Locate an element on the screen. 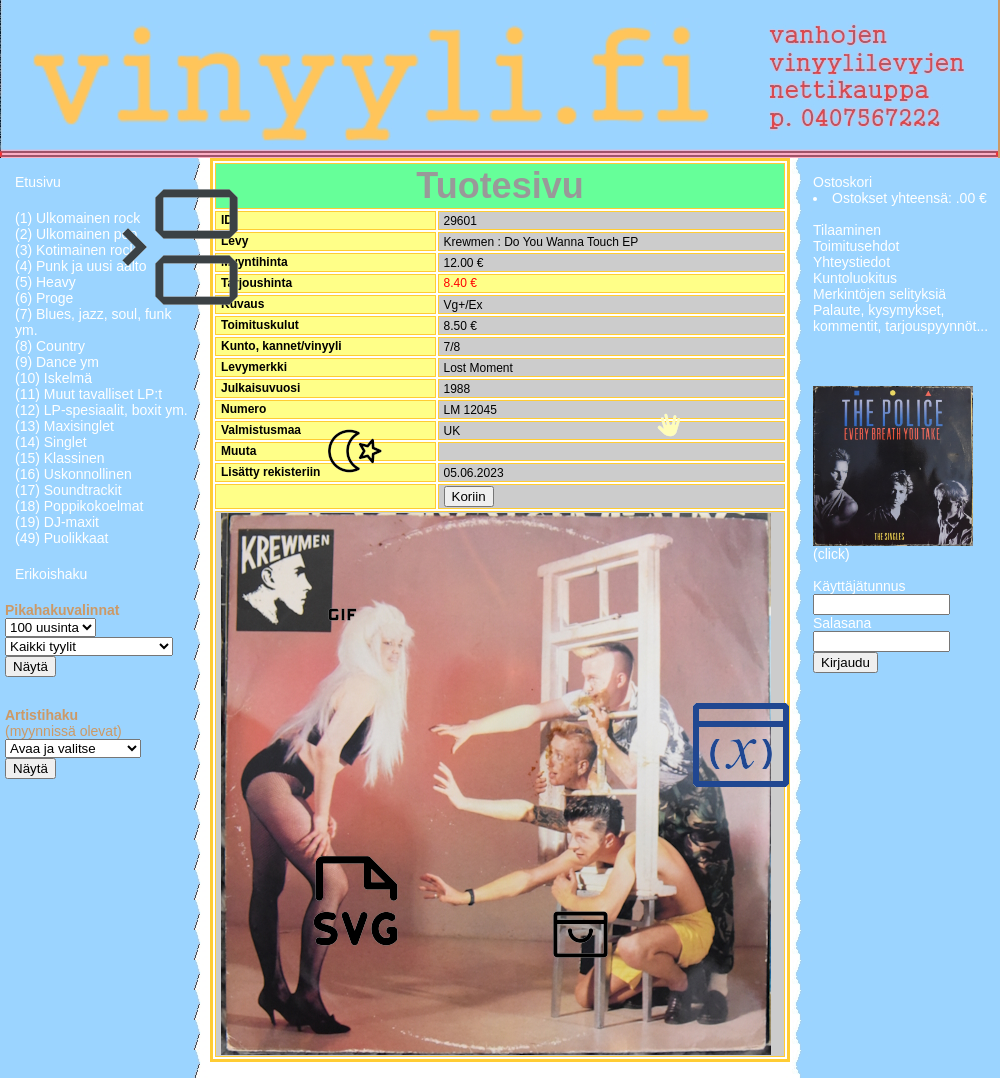 The width and height of the screenshot is (1000, 1078). send a vulcan salute or "live long and prosper" greeting is located at coordinates (669, 425).